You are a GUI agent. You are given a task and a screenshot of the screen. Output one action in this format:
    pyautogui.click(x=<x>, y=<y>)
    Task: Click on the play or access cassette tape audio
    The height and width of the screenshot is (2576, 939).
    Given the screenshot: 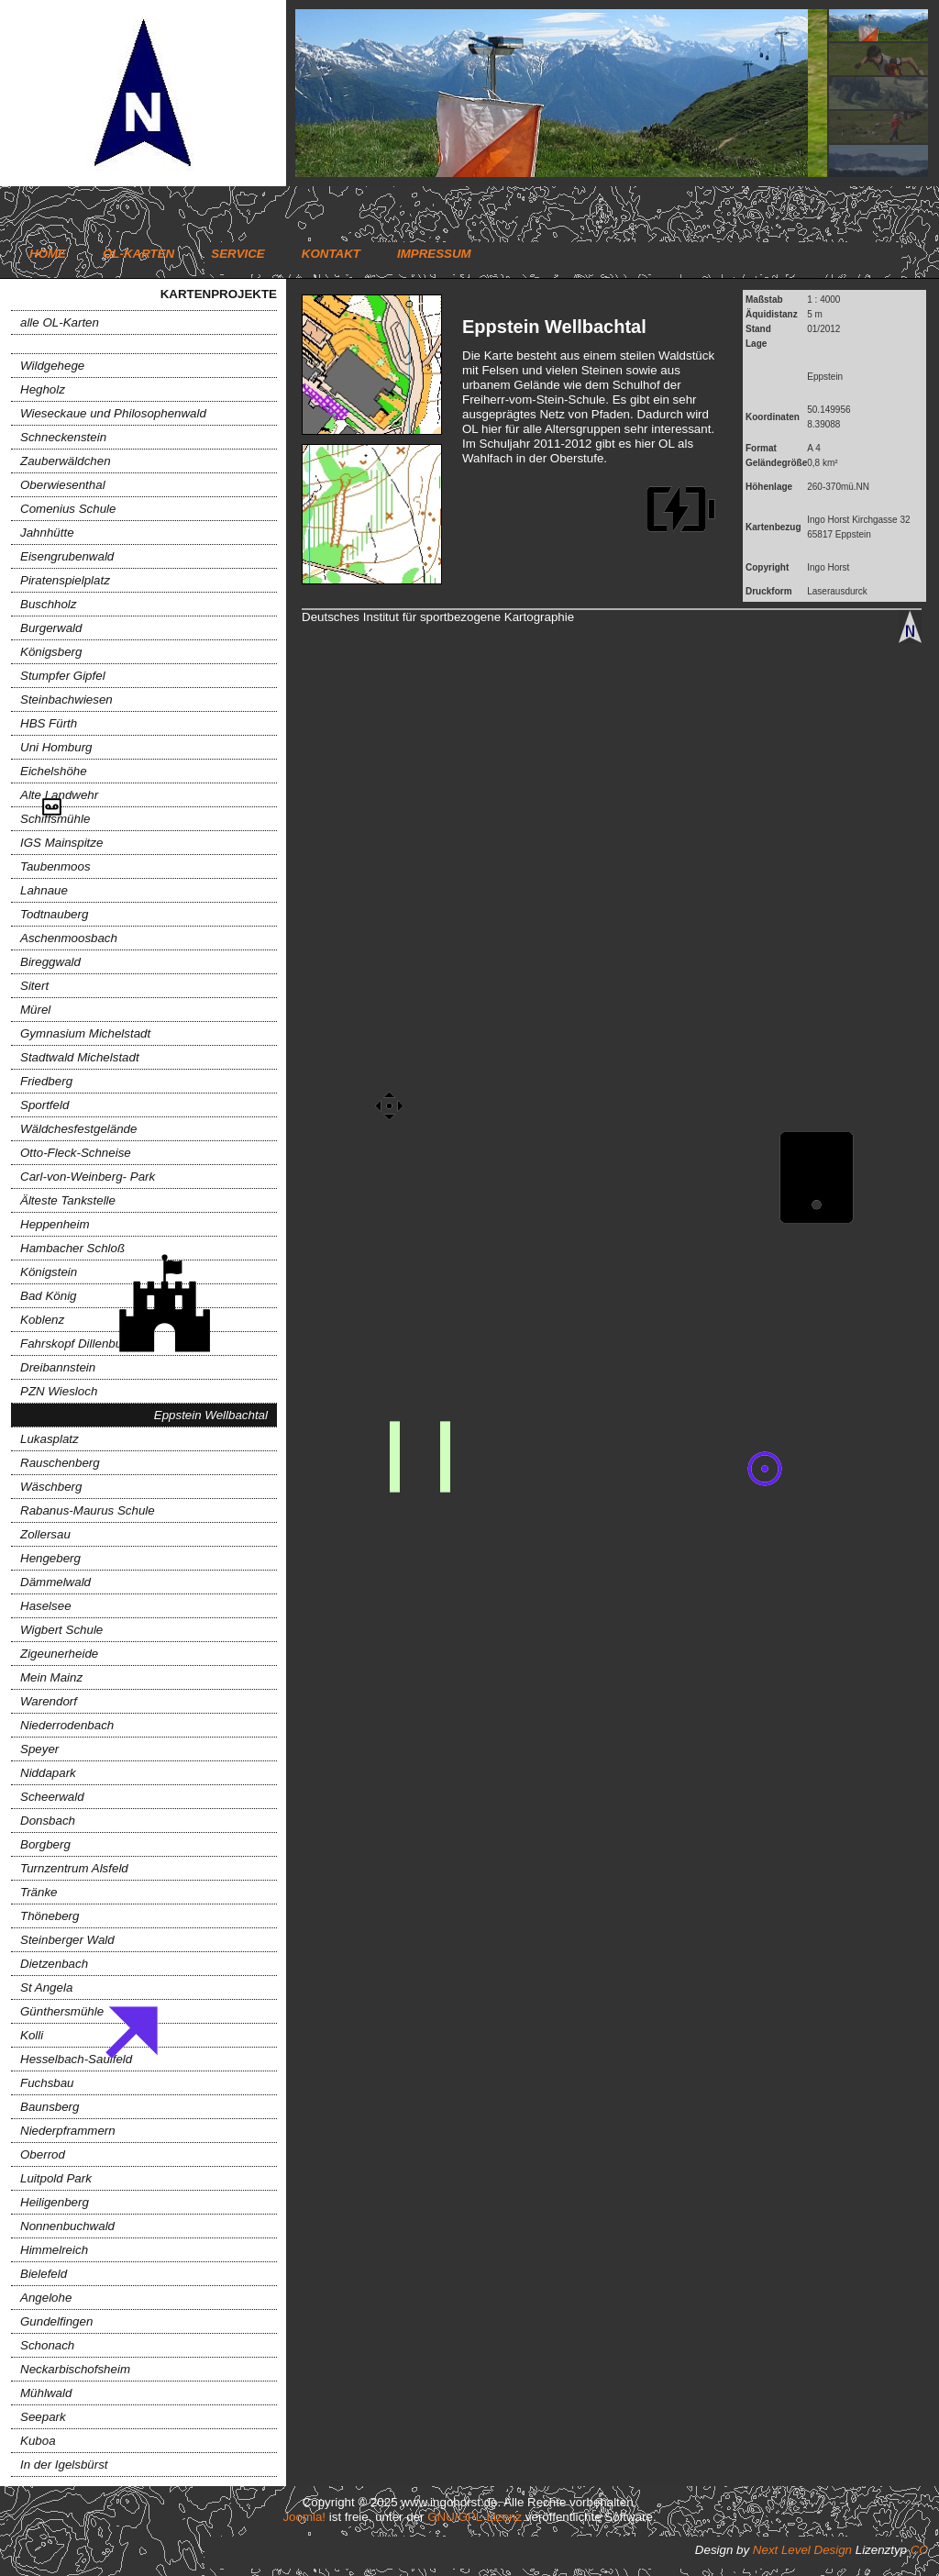 What is the action you would take?
    pyautogui.click(x=51, y=806)
    